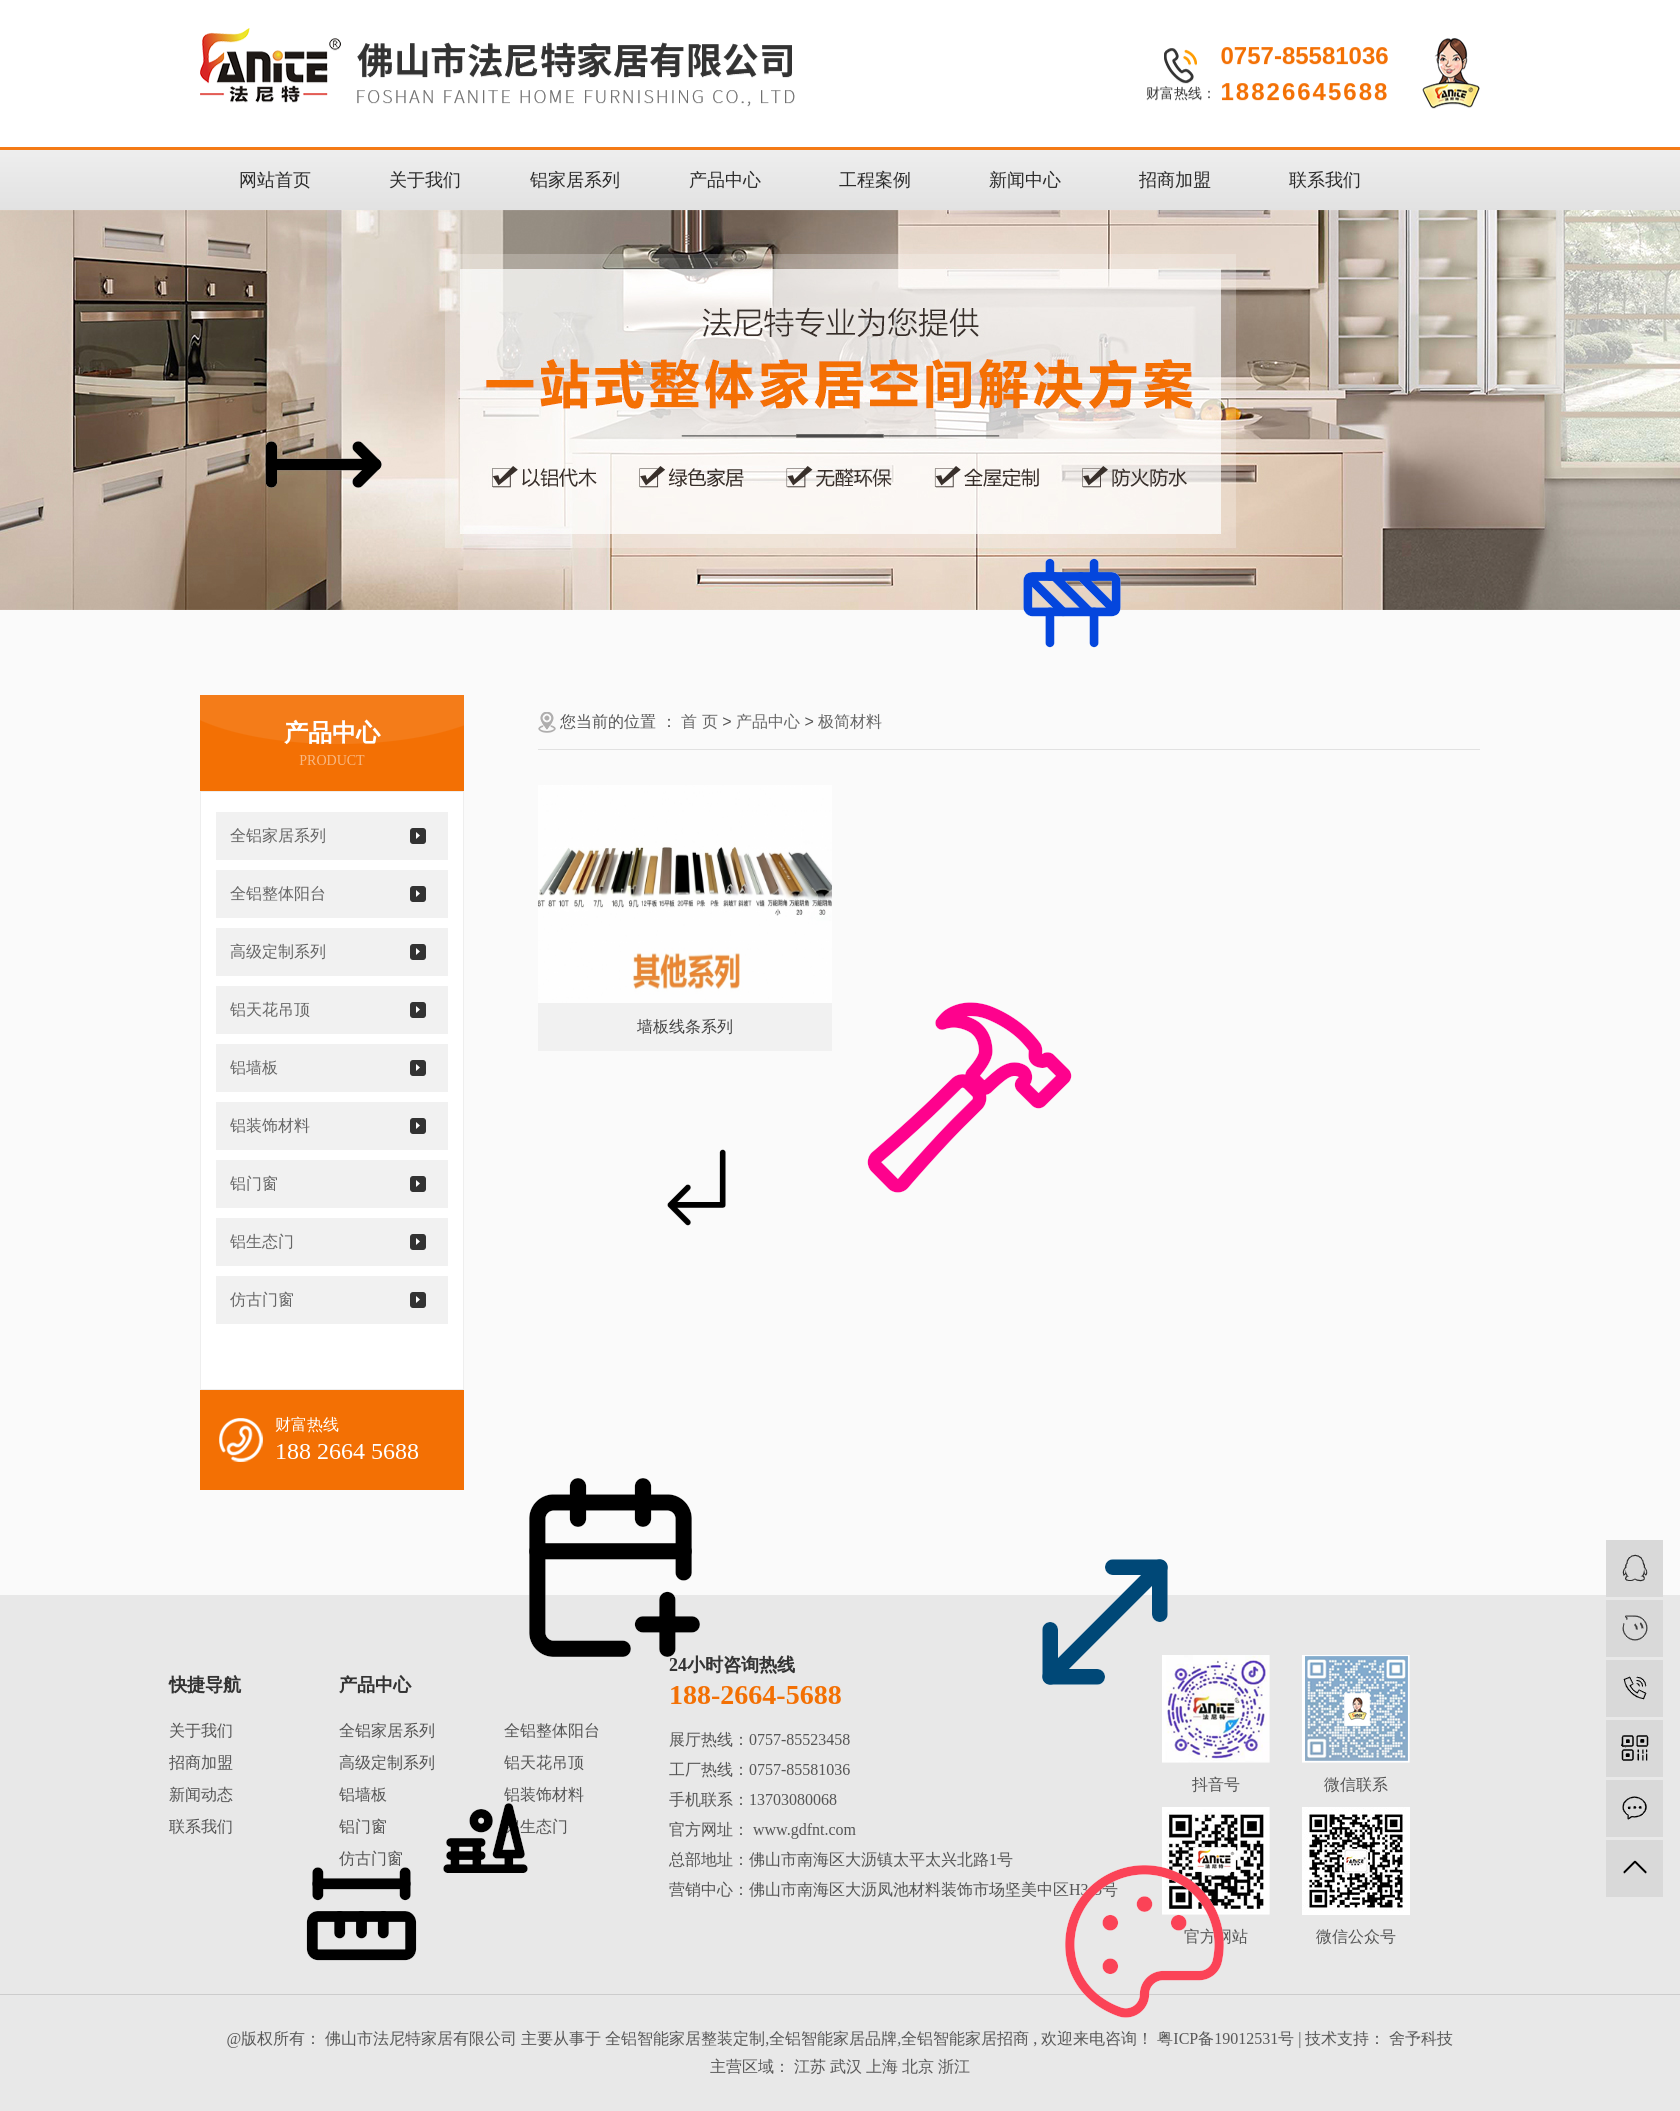 The width and height of the screenshot is (1680, 2111). Describe the element at coordinates (610, 1567) in the screenshot. I see `add a new event to your calendar` at that location.